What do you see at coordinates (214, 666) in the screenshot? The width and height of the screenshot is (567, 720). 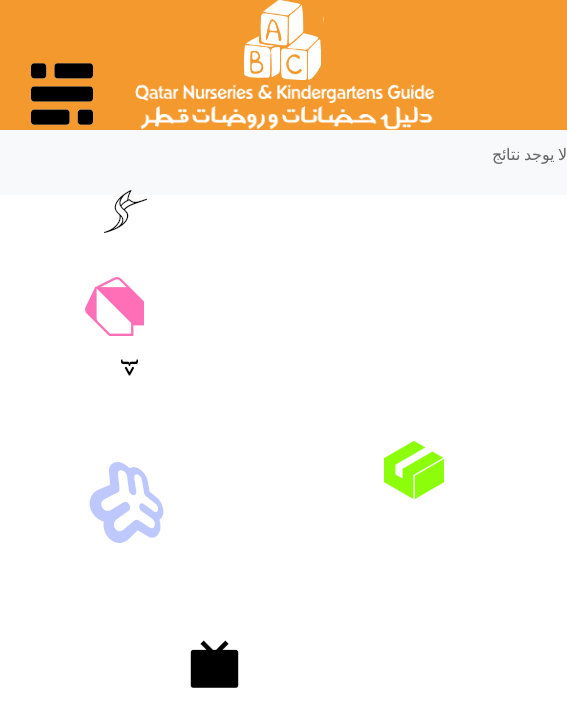 I see `open tv or video streaming app` at bounding box center [214, 666].